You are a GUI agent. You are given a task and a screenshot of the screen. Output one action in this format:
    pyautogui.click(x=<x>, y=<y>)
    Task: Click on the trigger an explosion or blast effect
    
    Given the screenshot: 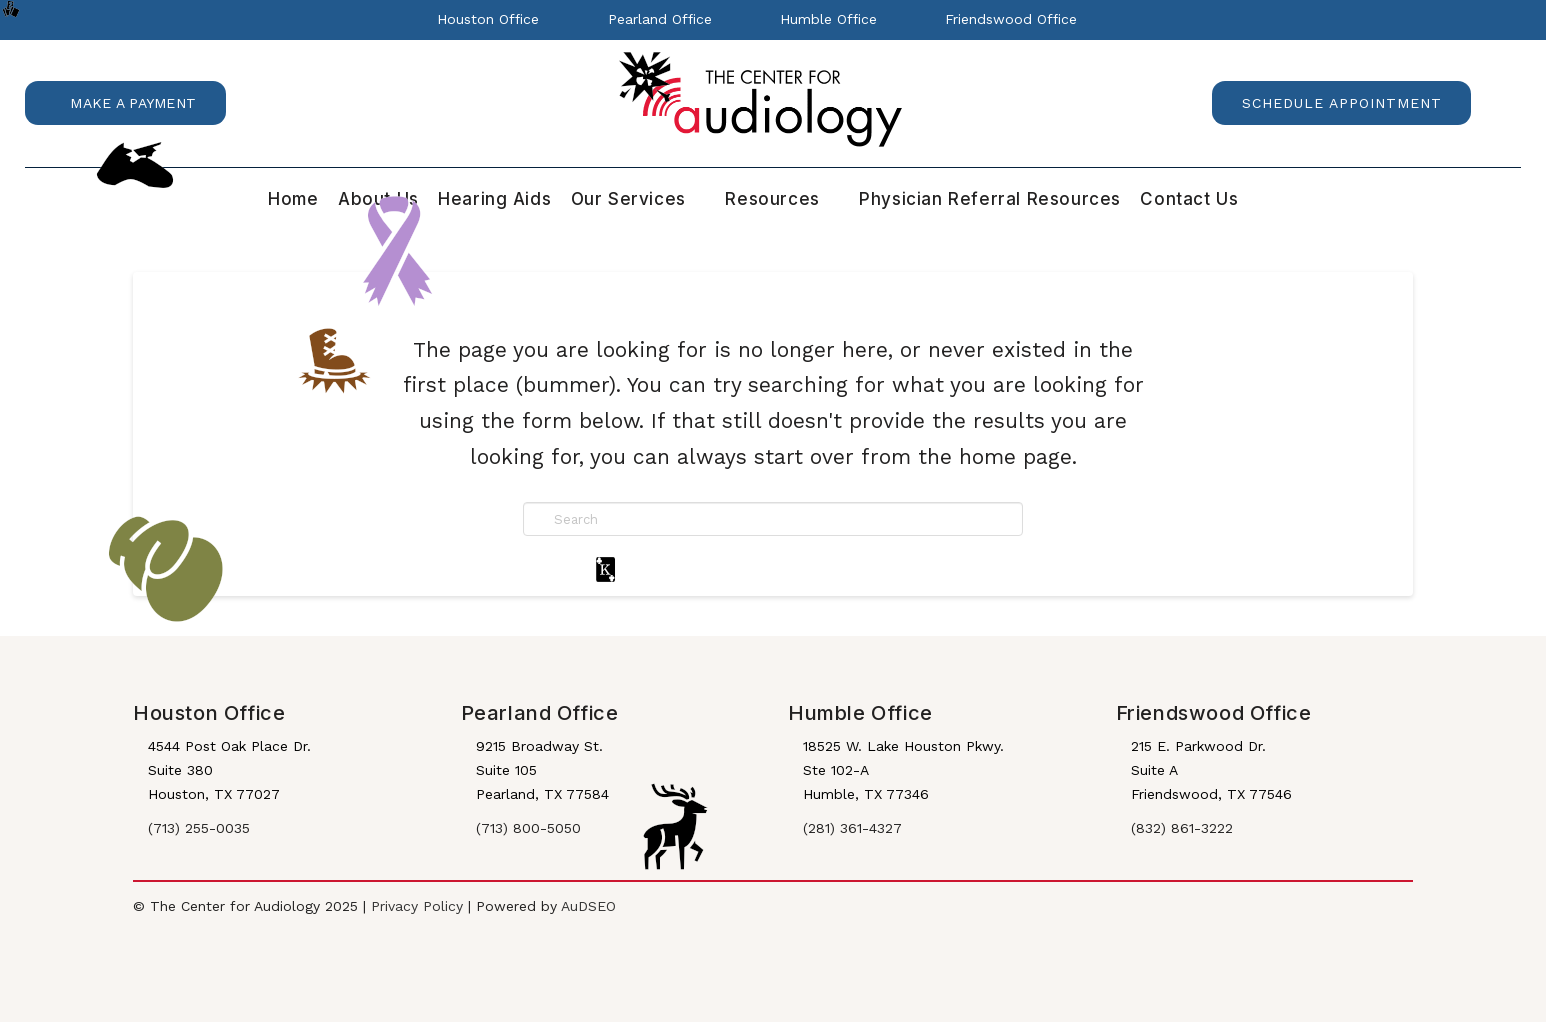 What is the action you would take?
    pyautogui.click(x=644, y=77)
    